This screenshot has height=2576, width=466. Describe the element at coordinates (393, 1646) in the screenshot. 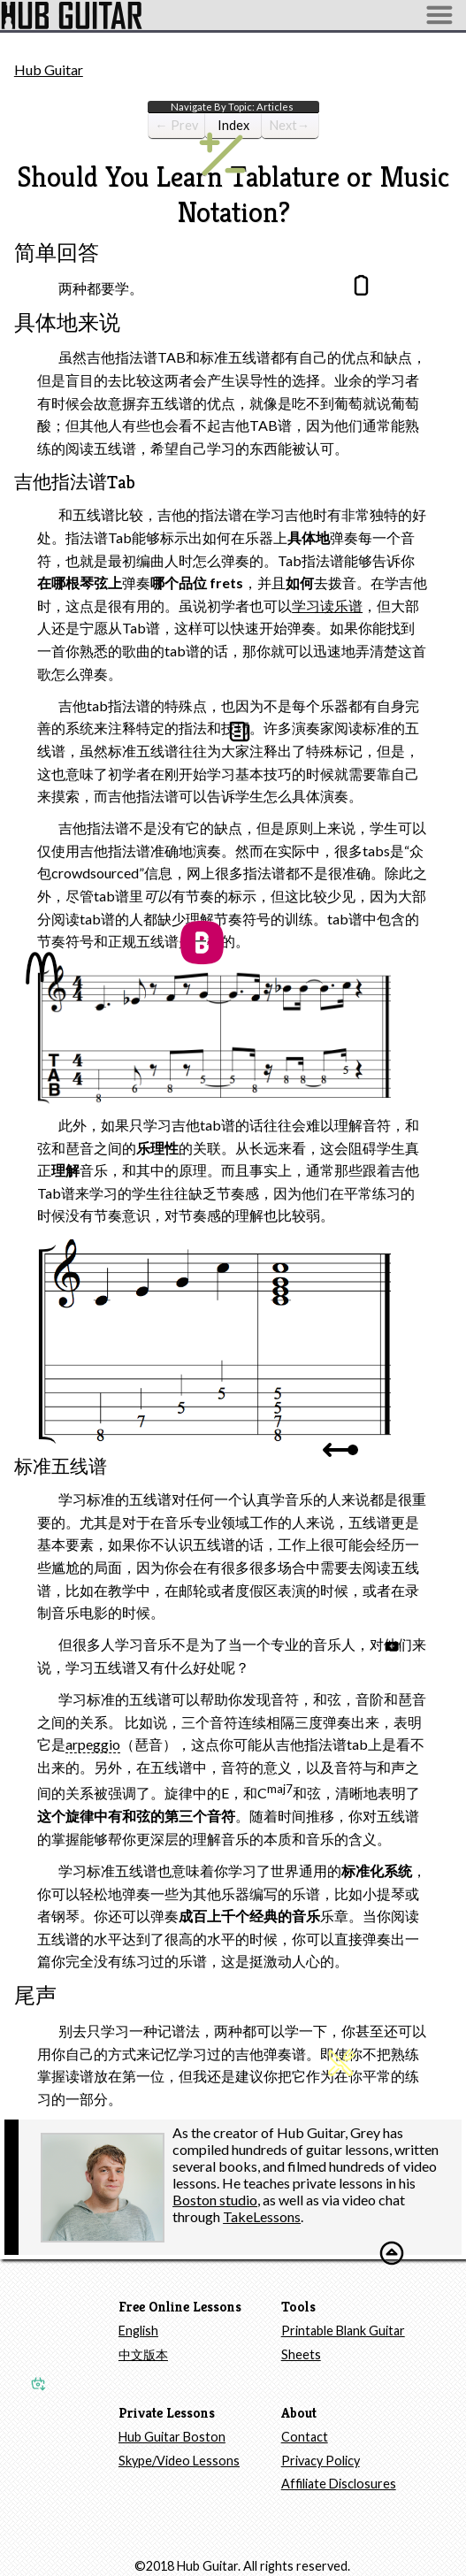

I see `add or extend battery life` at that location.